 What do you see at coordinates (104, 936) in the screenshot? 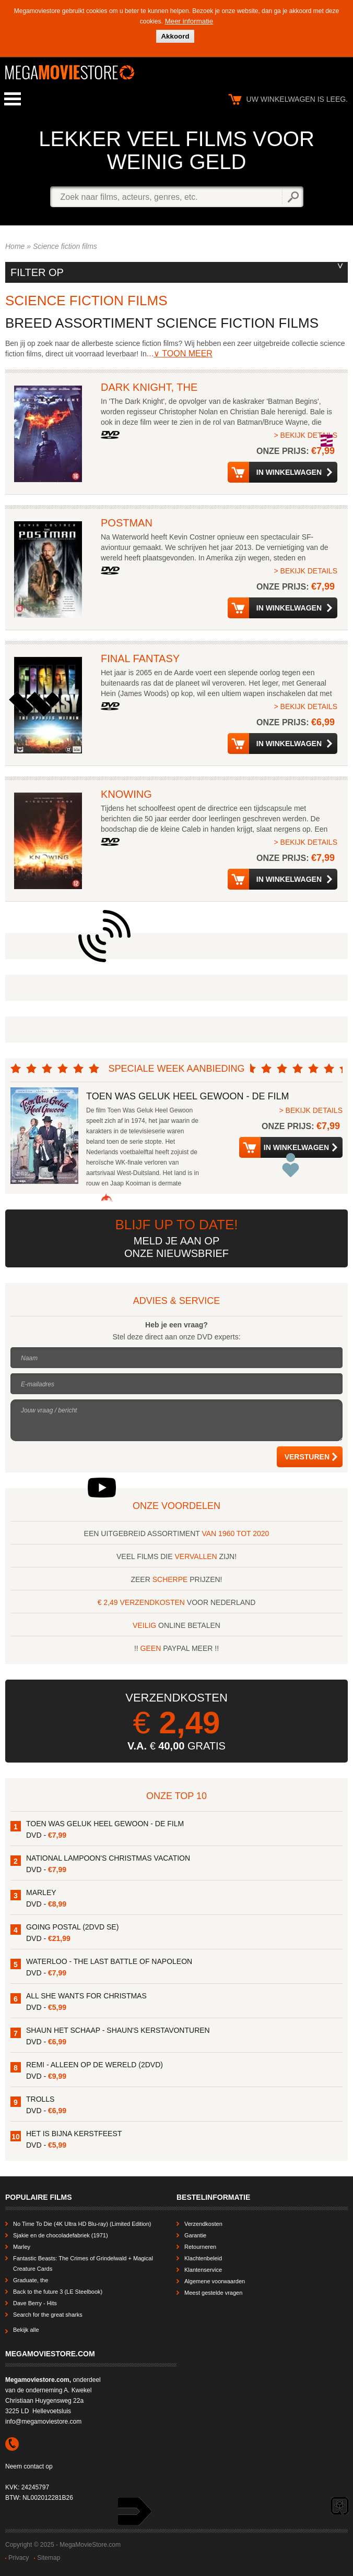
I see `sonarqube server logo` at bounding box center [104, 936].